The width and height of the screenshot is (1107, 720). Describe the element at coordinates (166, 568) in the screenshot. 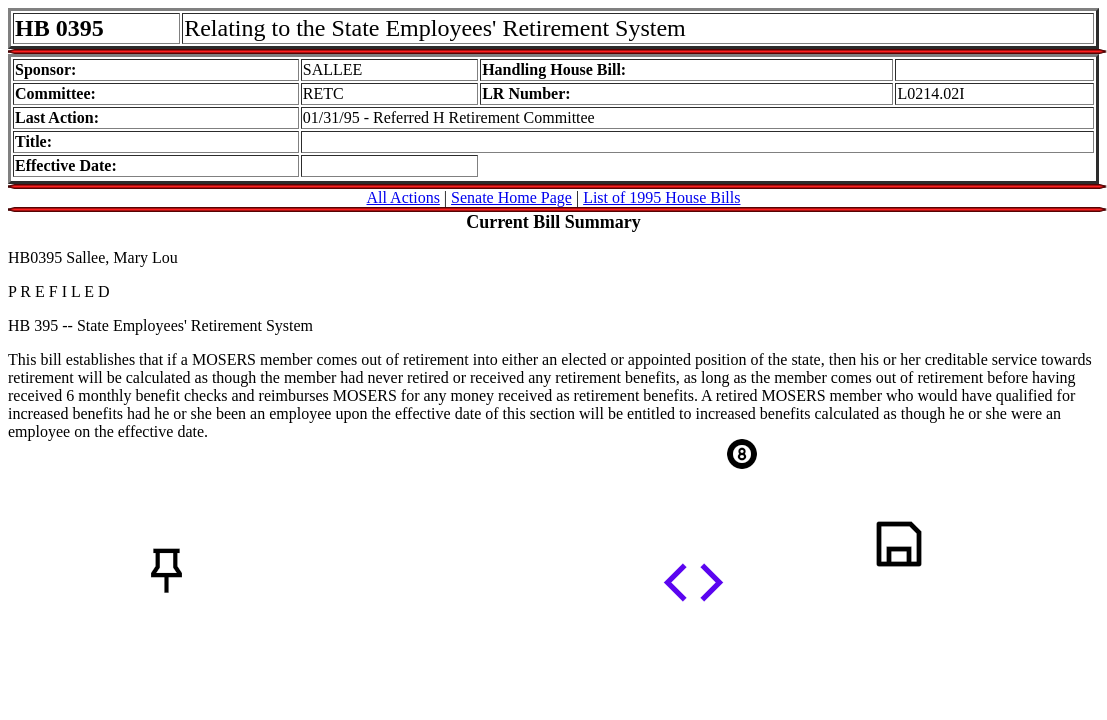

I see `pin an item to keep it visible` at that location.